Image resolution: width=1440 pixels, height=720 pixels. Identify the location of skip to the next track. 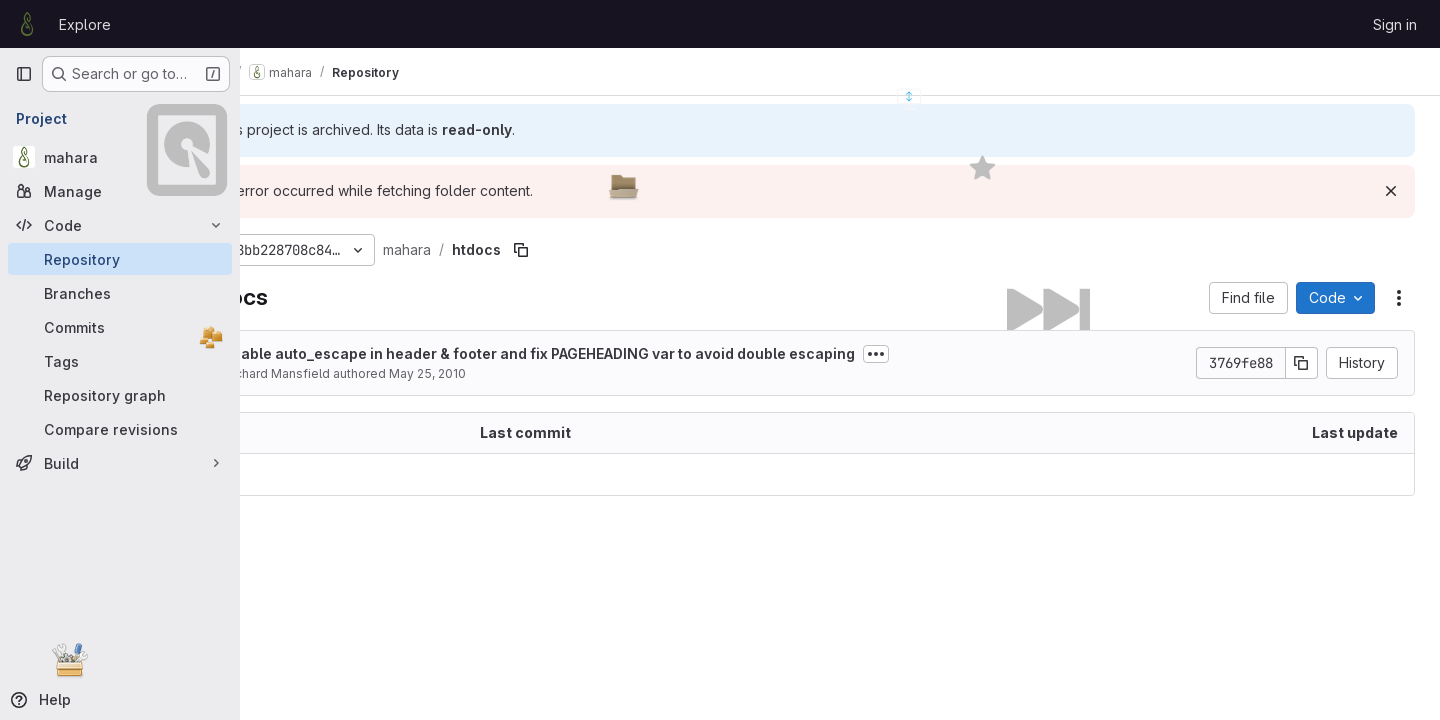
(1048, 309).